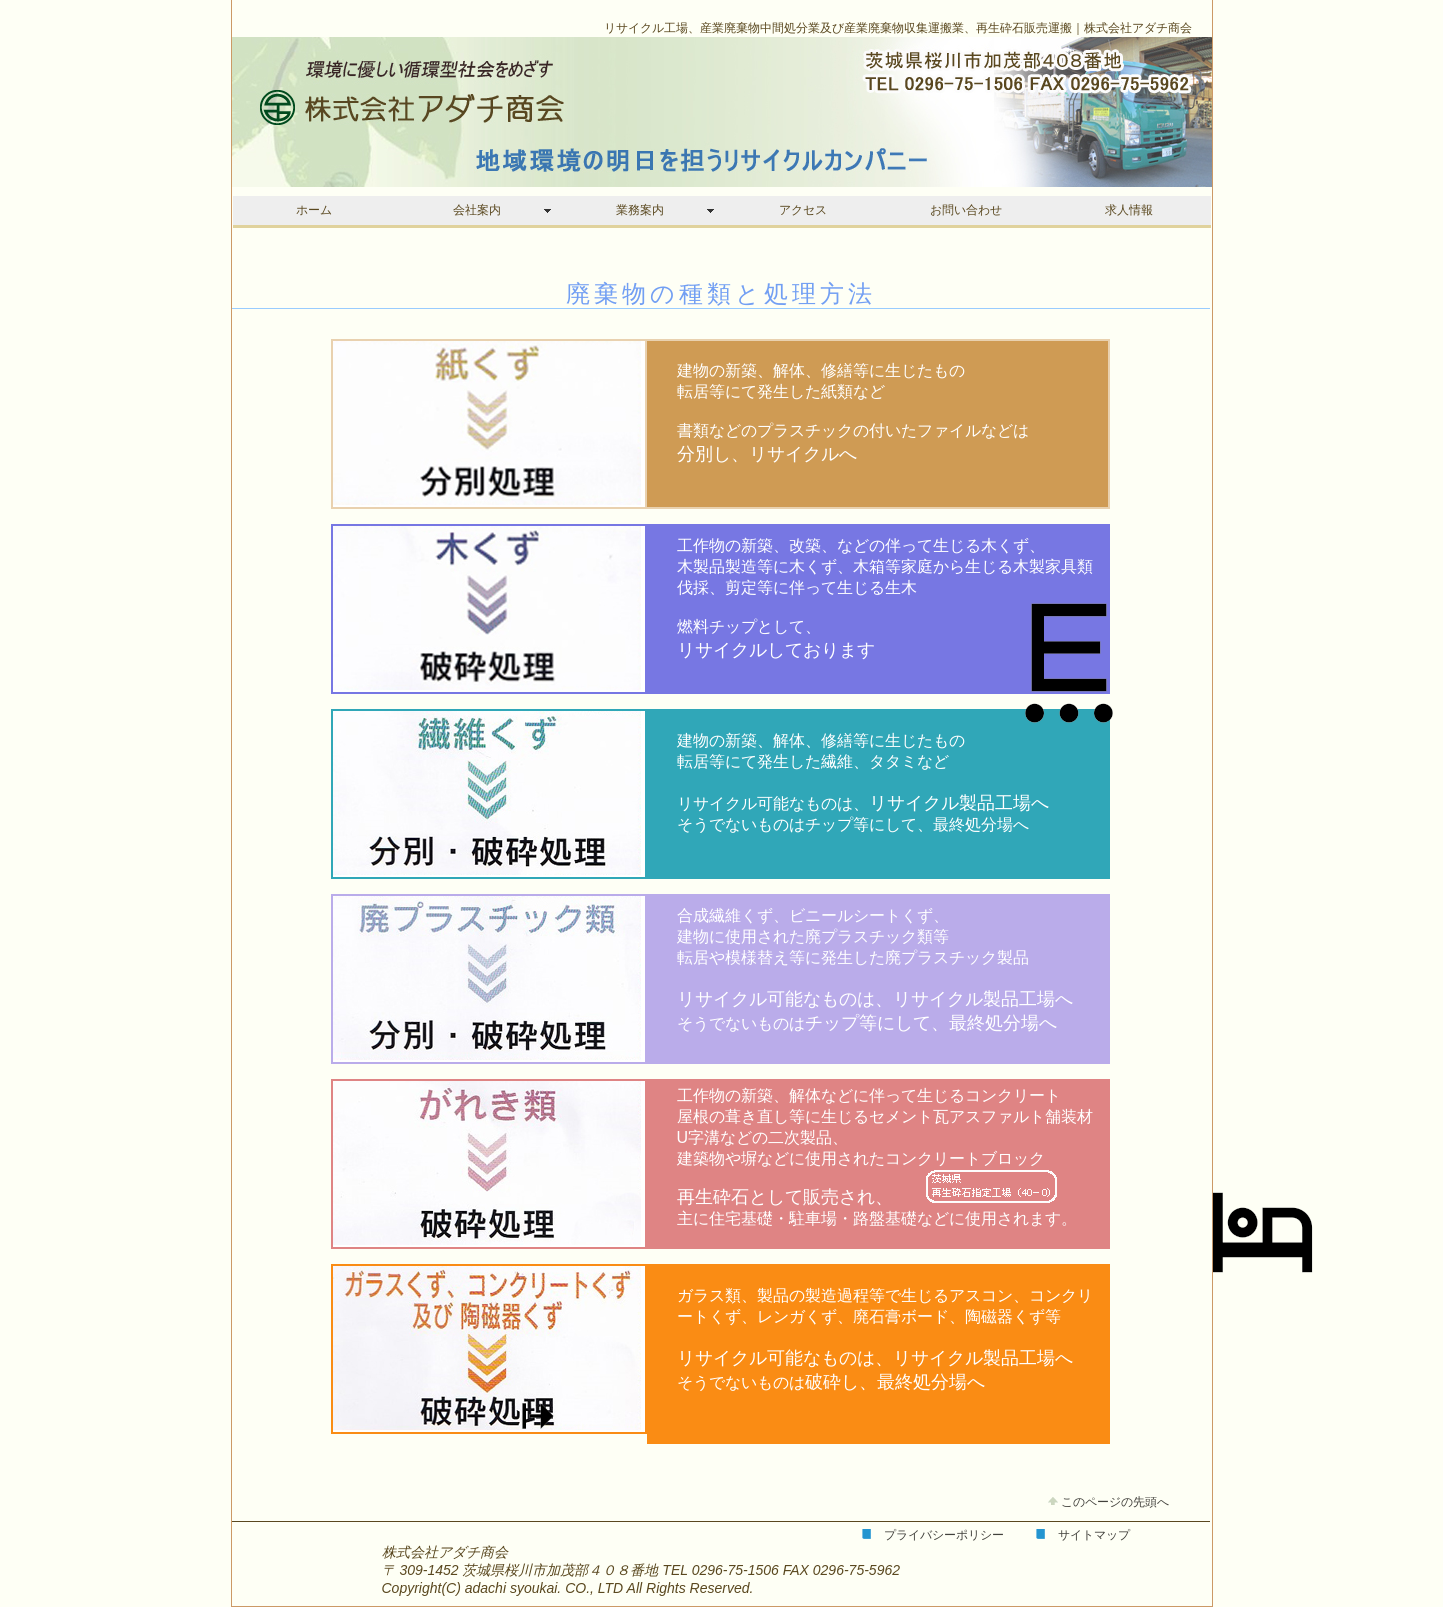  What do you see at coordinates (1262, 1232) in the screenshot?
I see `find nearby hotels or accommodations` at bounding box center [1262, 1232].